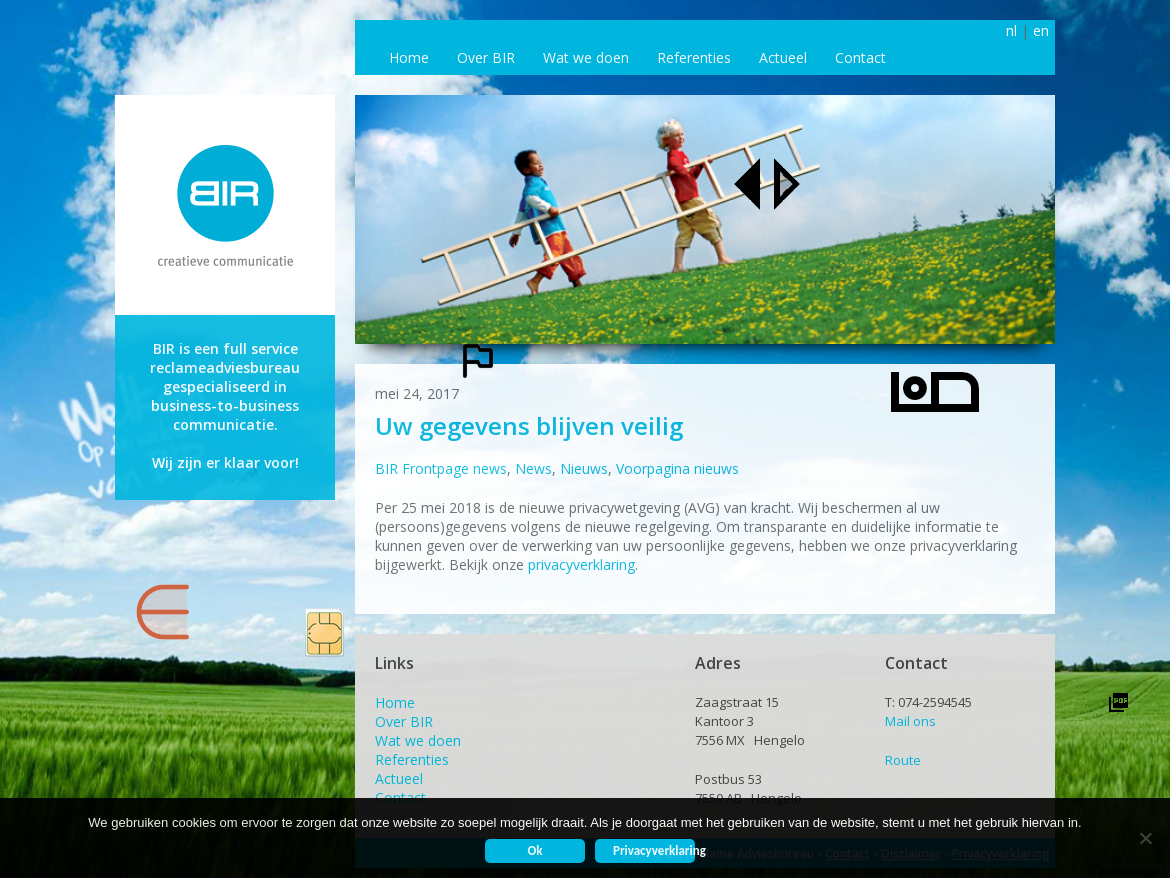 The height and width of the screenshot is (878, 1170). What do you see at coordinates (1118, 702) in the screenshot?
I see `save or export as PDF` at bounding box center [1118, 702].